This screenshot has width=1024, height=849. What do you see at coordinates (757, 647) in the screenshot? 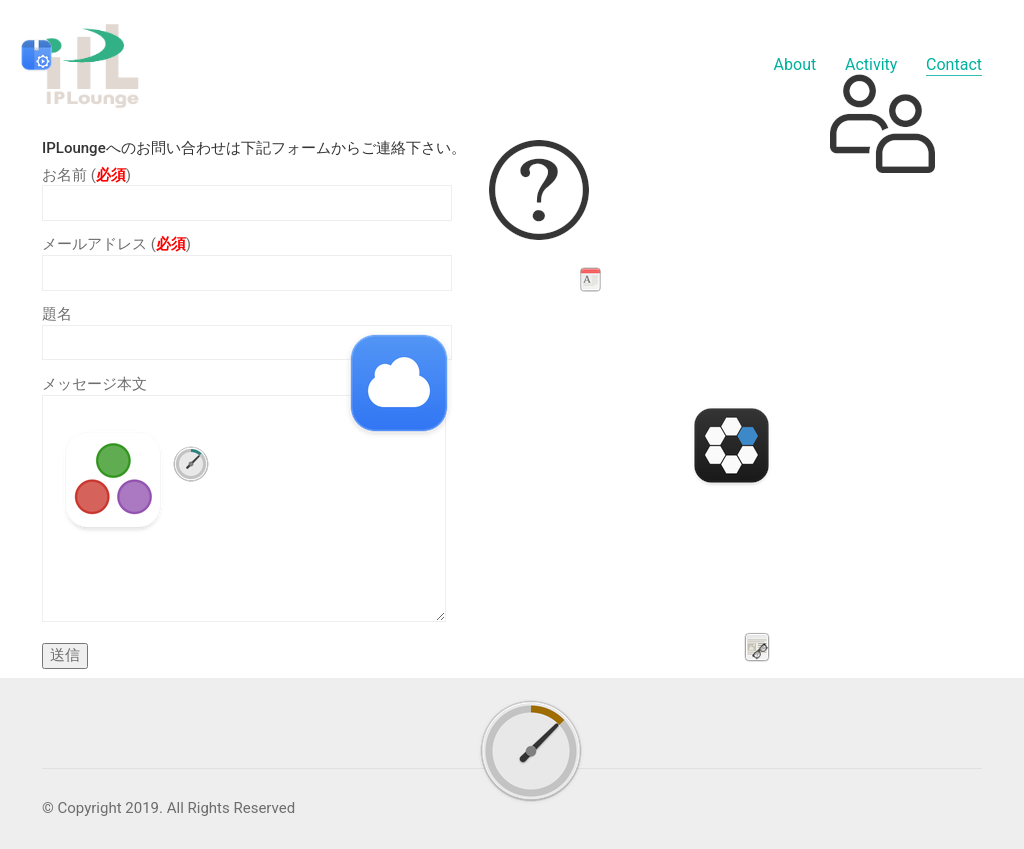
I see `open the documents app` at bounding box center [757, 647].